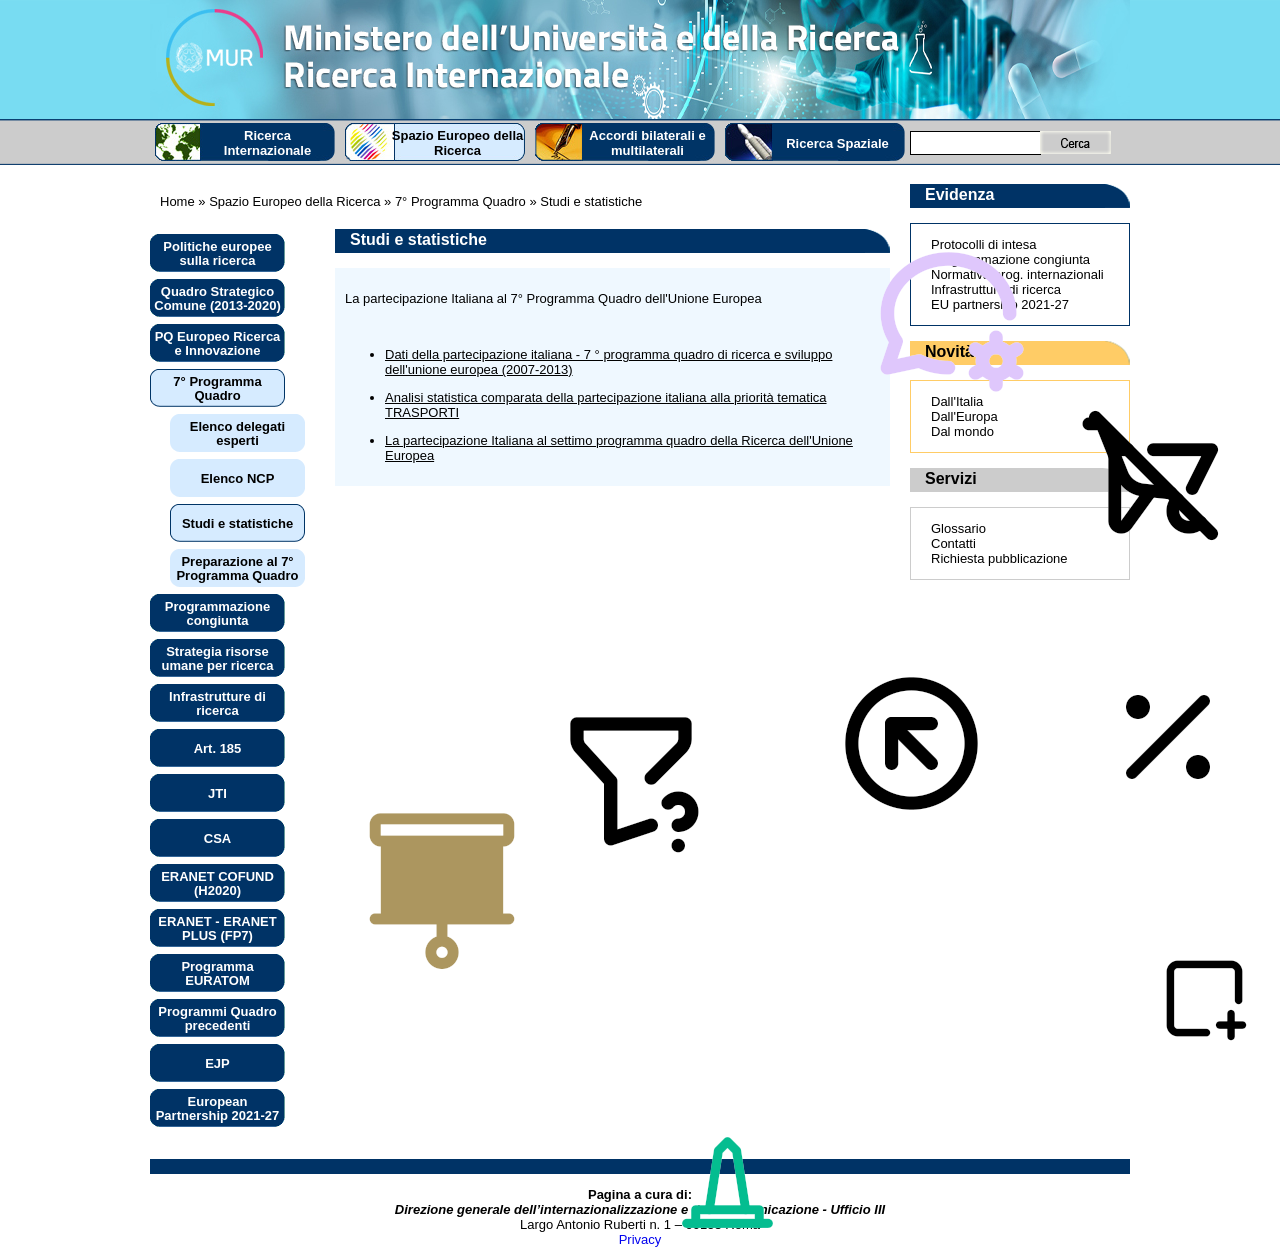 The image size is (1280, 1260). Describe the element at coordinates (948, 313) in the screenshot. I see `access message settings` at that location.